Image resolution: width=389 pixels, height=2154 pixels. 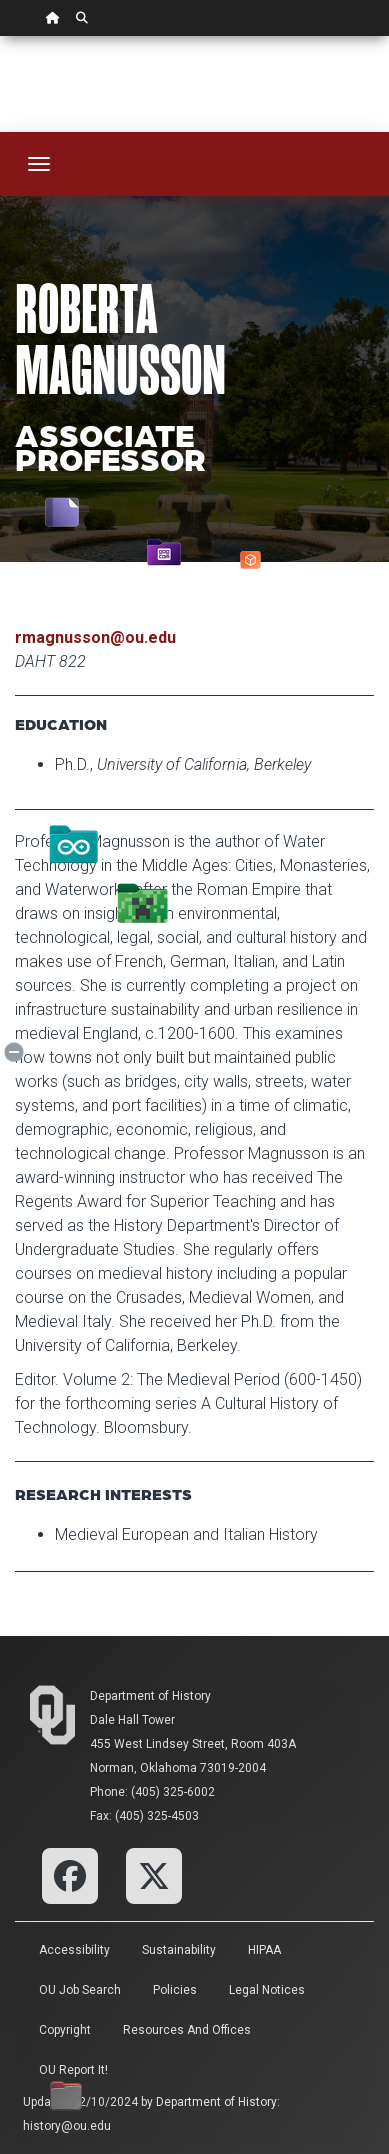 I want to click on indicates file excluded from dropbox selective sync, so click(x=14, y=1052).